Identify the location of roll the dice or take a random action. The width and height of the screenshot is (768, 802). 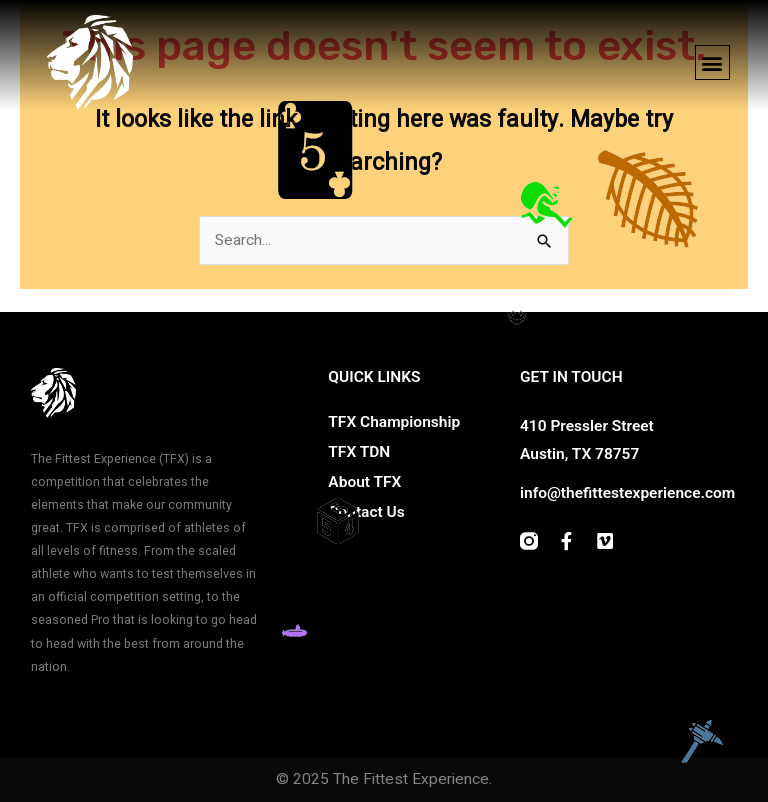
(338, 521).